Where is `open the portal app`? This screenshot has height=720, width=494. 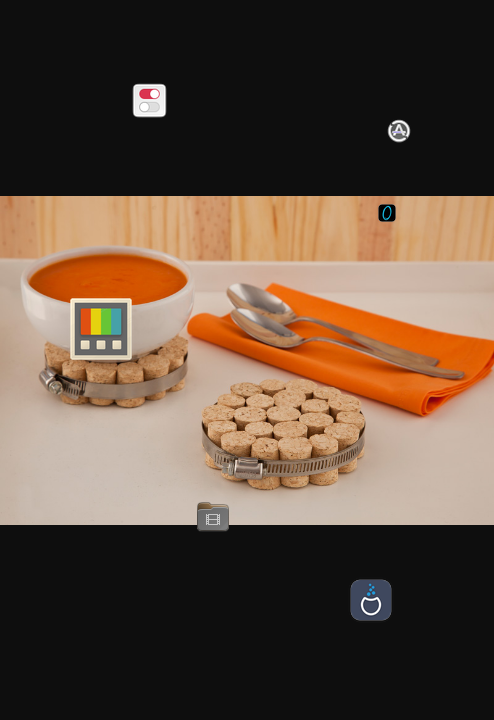
open the portal app is located at coordinates (387, 213).